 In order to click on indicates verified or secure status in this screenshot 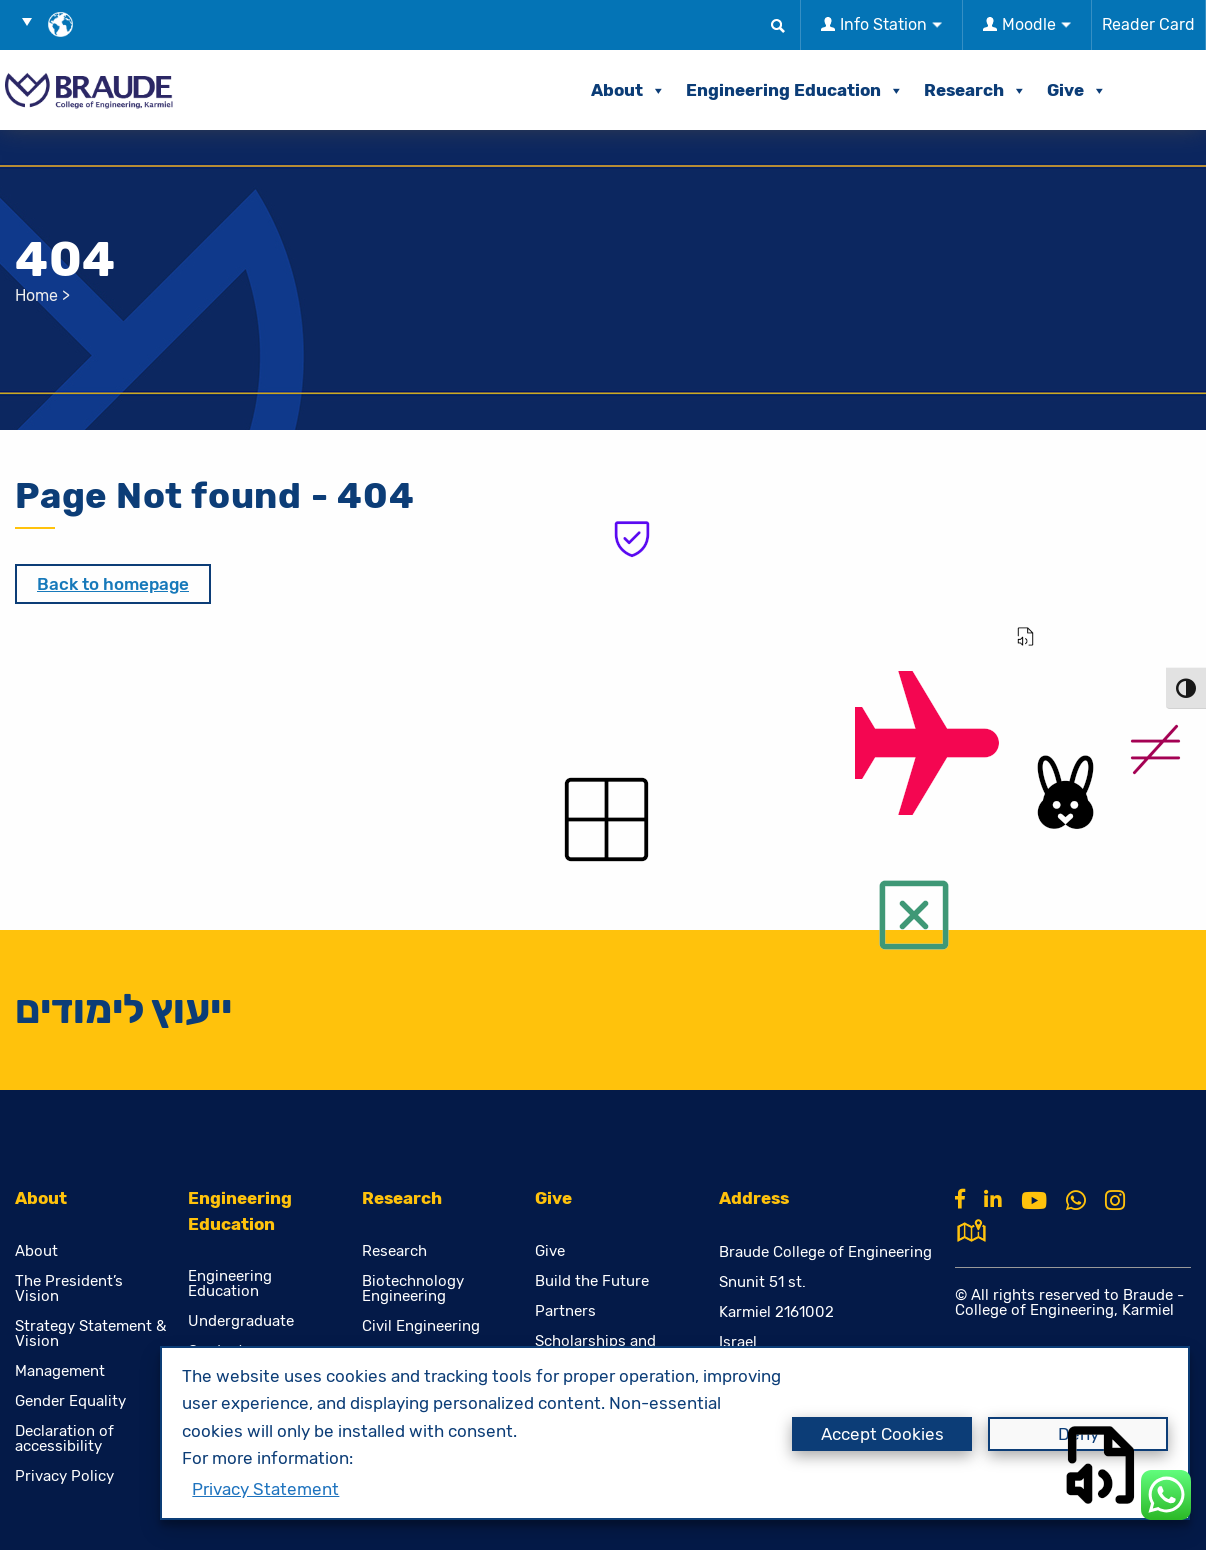, I will do `click(632, 537)`.